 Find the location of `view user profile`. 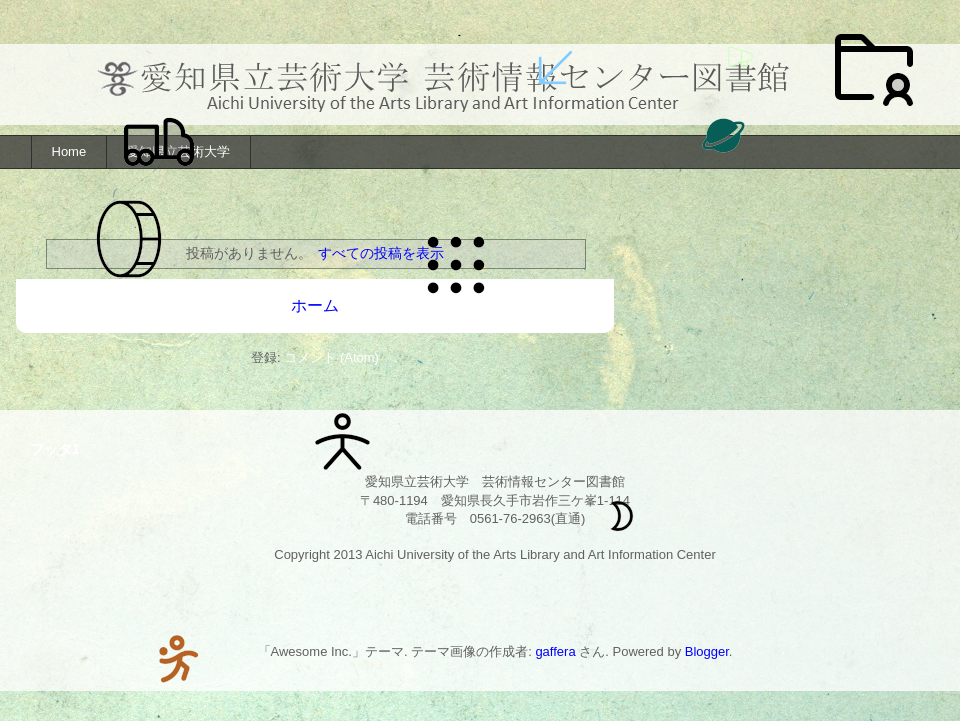

view user profile is located at coordinates (342, 442).